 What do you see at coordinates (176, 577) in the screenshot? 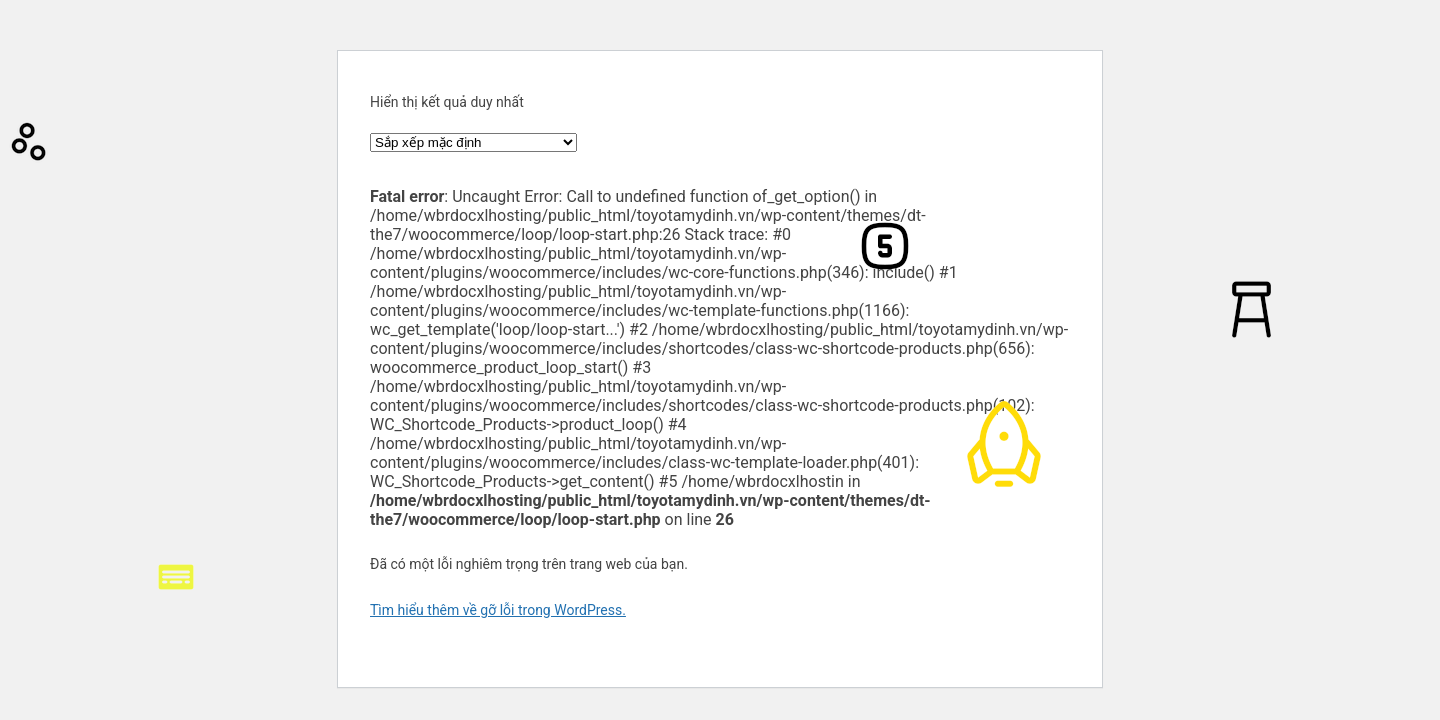
I see `open the on-screen keyboard` at bounding box center [176, 577].